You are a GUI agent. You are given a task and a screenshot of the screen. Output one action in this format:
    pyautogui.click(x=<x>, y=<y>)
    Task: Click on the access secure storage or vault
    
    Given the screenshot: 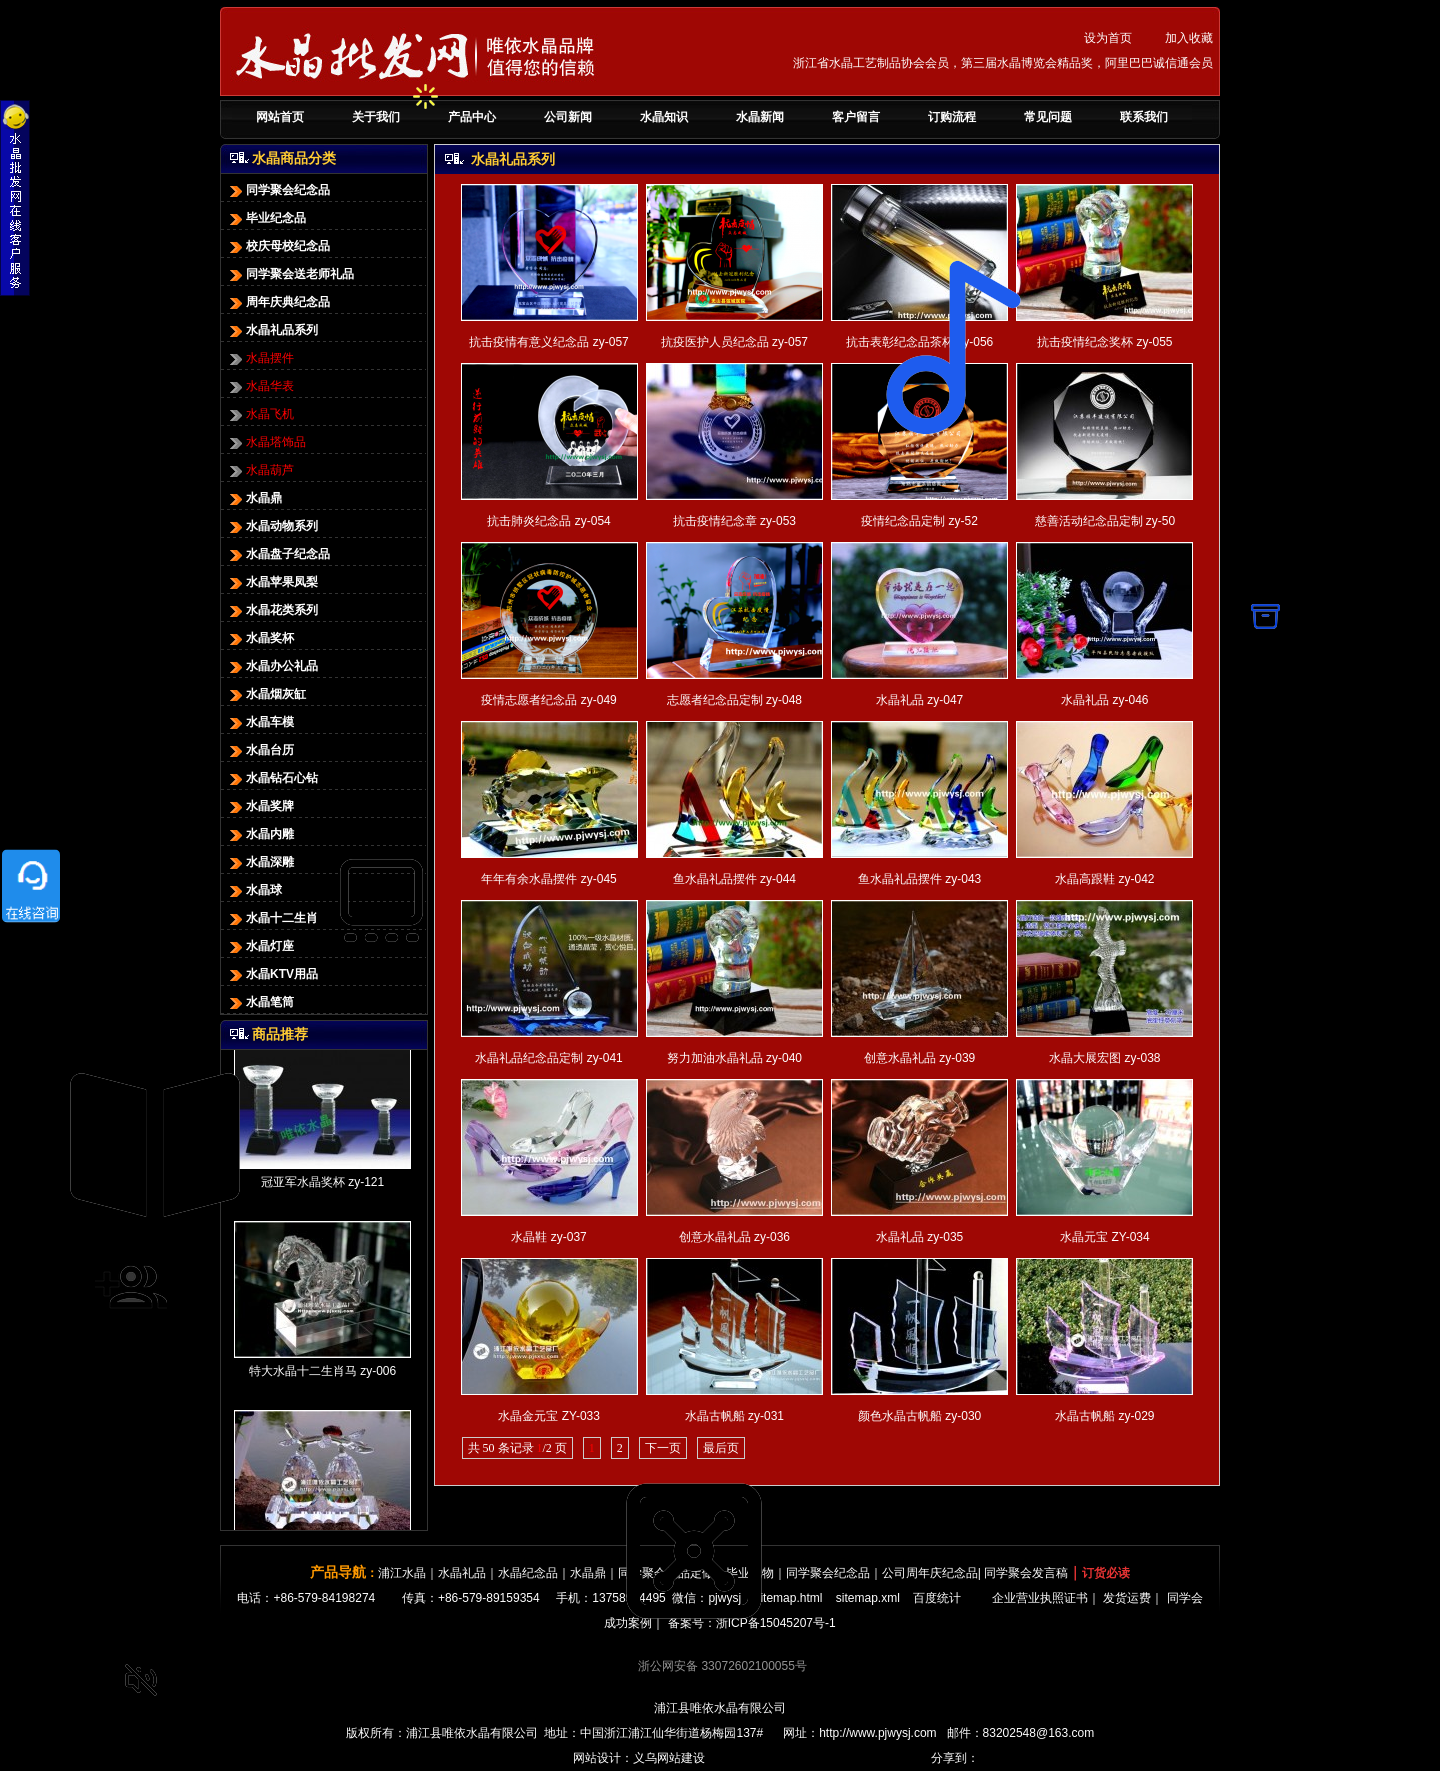 What is the action you would take?
    pyautogui.click(x=694, y=1551)
    